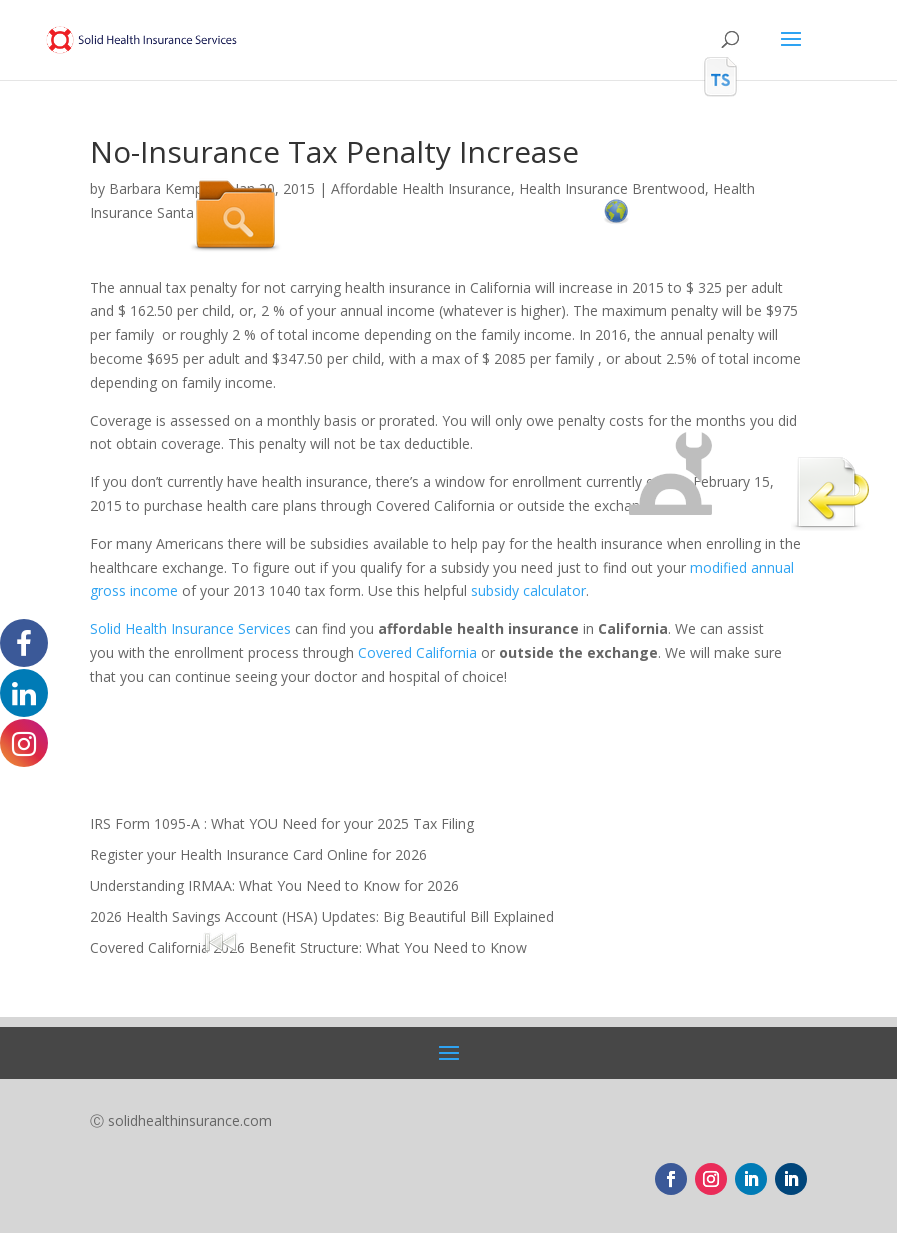 Image resolution: width=897 pixels, height=1233 pixels. I want to click on skip to previous track, so click(220, 942).